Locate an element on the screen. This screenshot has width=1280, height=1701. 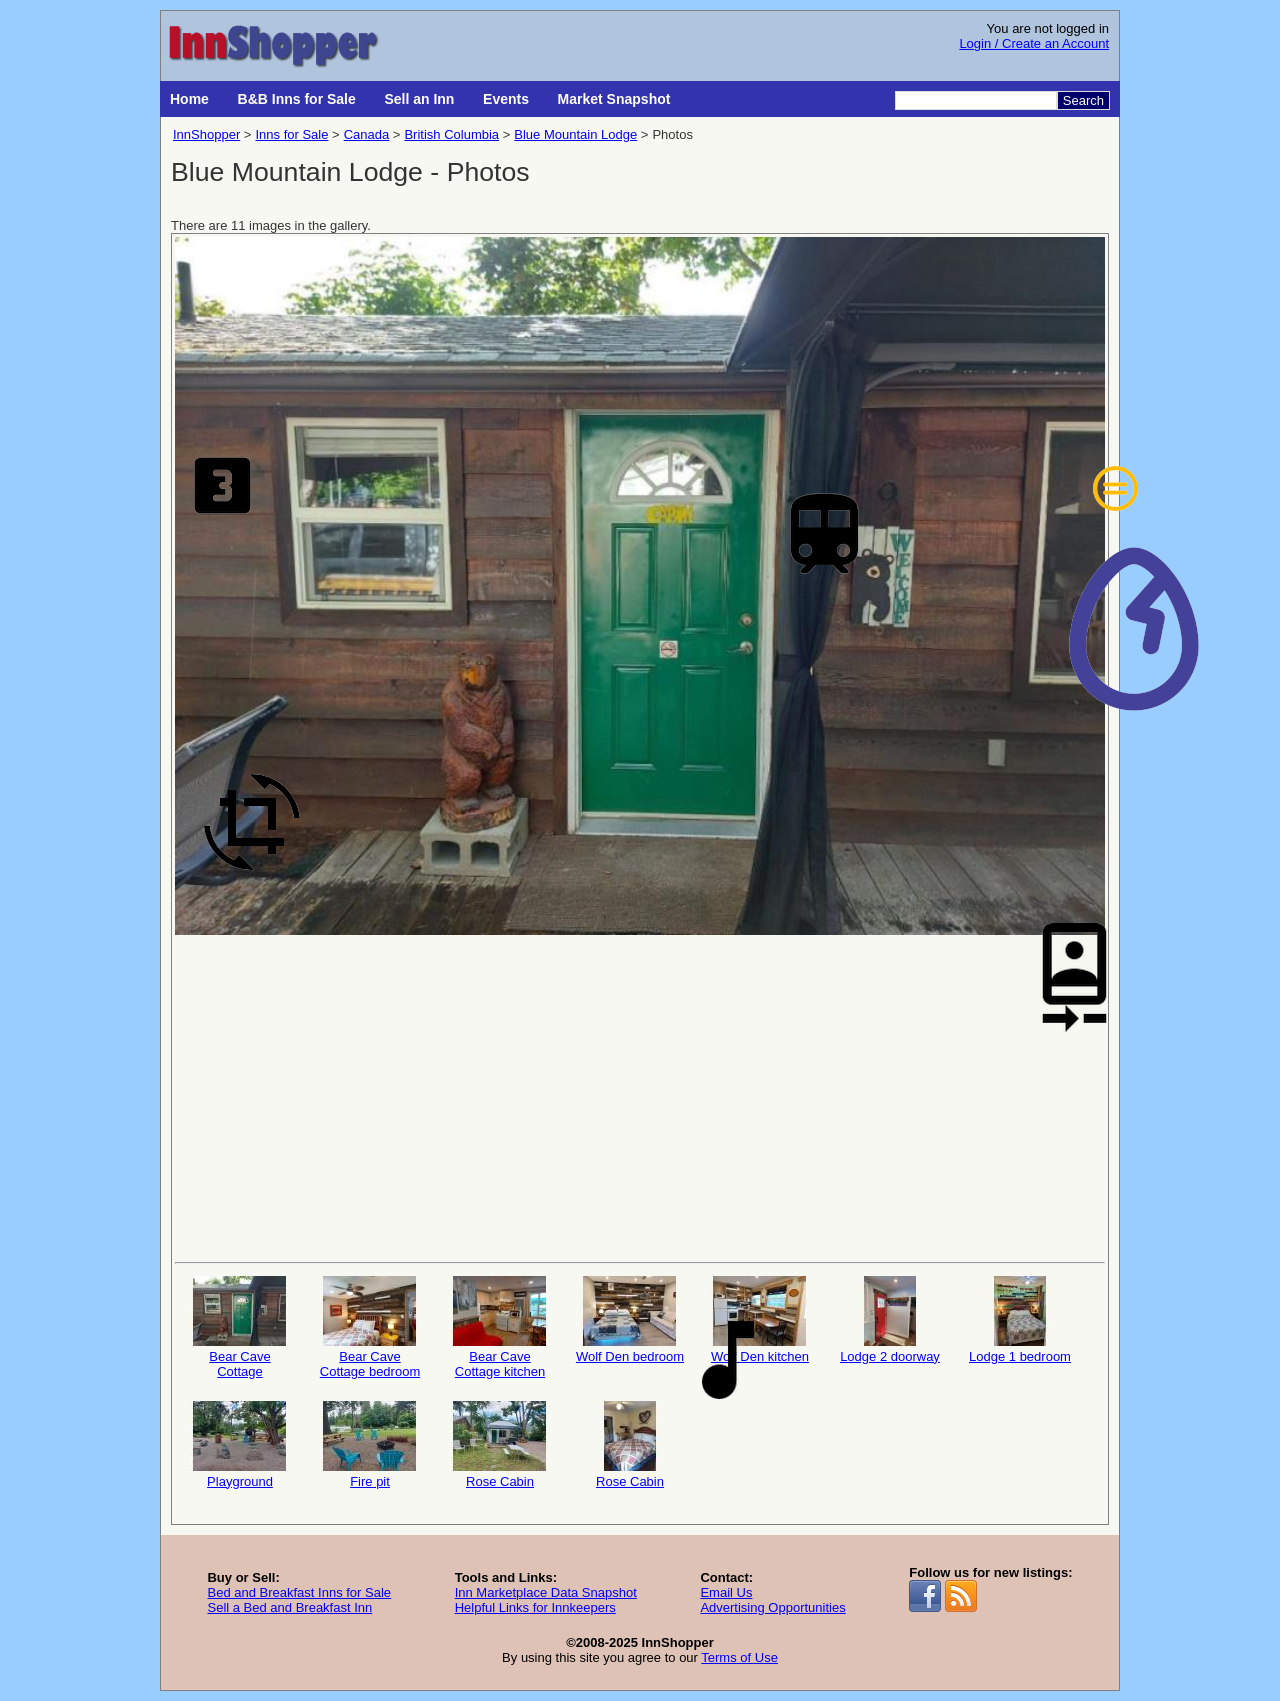
rotate and crop an image is located at coordinates (252, 822).